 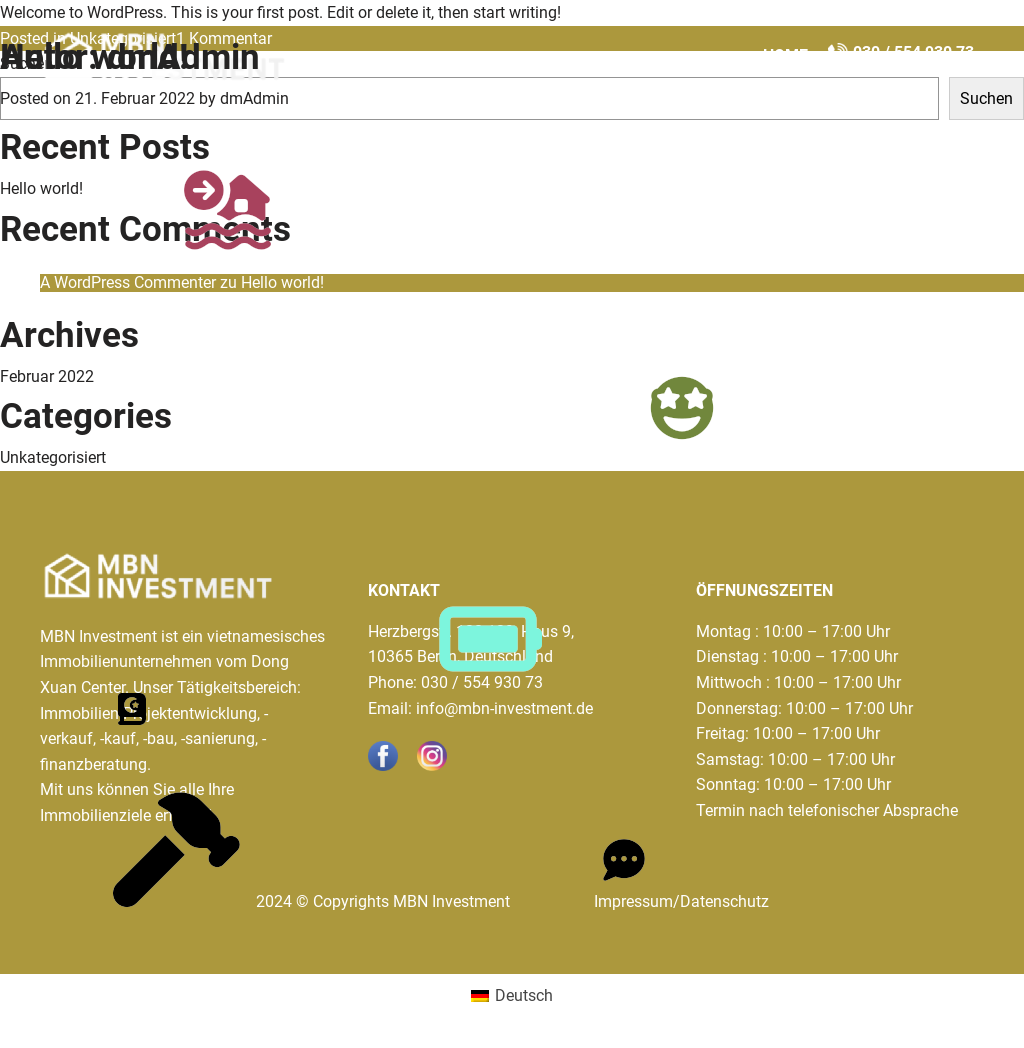 I want to click on indicates battery is fully charged, so click(x=488, y=639).